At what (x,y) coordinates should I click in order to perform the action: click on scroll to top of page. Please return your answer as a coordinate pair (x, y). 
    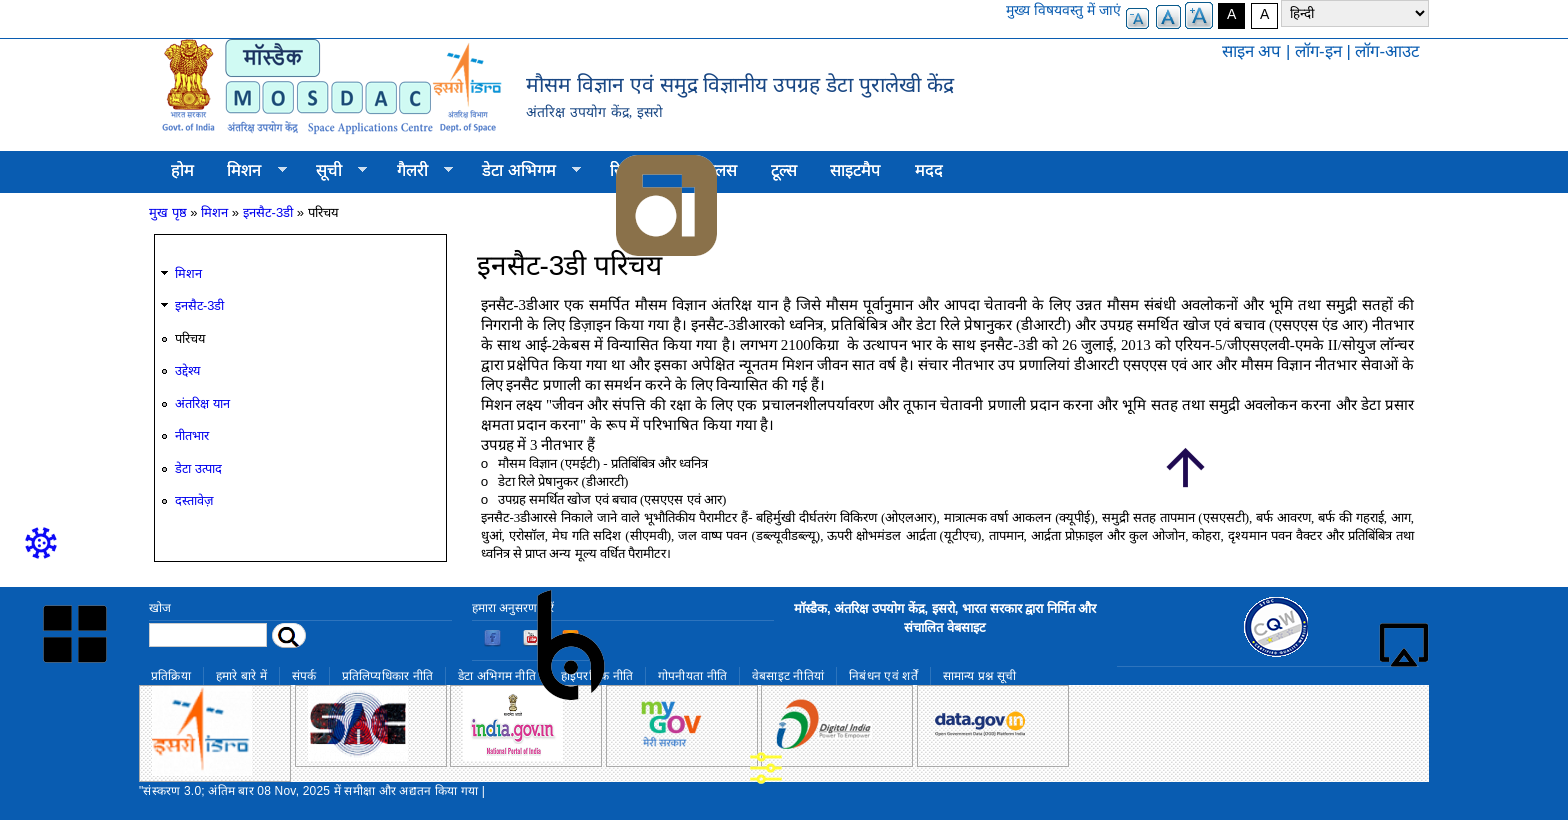
    Looking at the image, I should click on (1185, 467).